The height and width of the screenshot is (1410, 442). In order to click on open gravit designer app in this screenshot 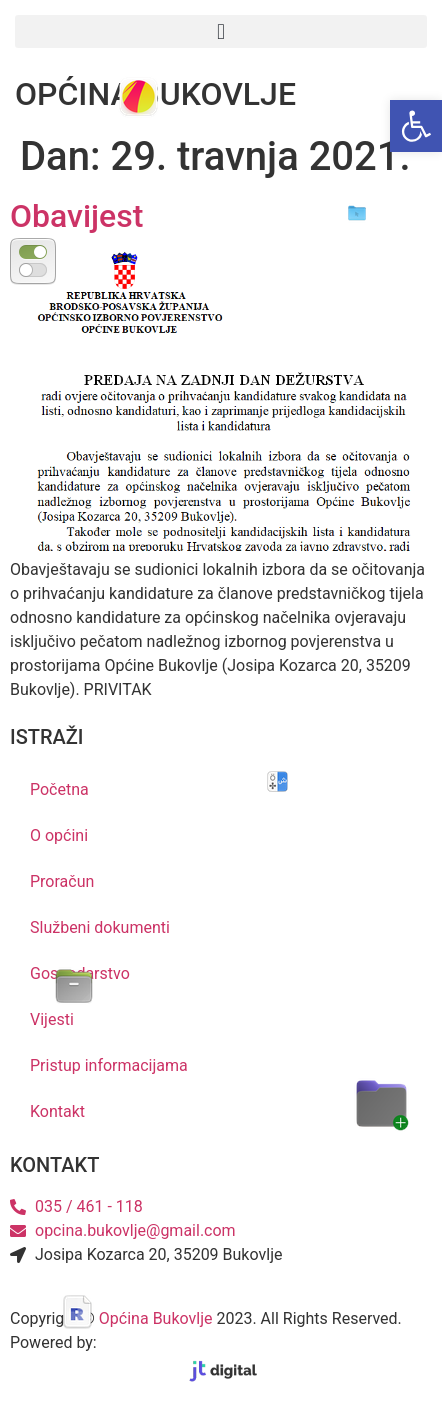, I will do `click(138, 96)`.